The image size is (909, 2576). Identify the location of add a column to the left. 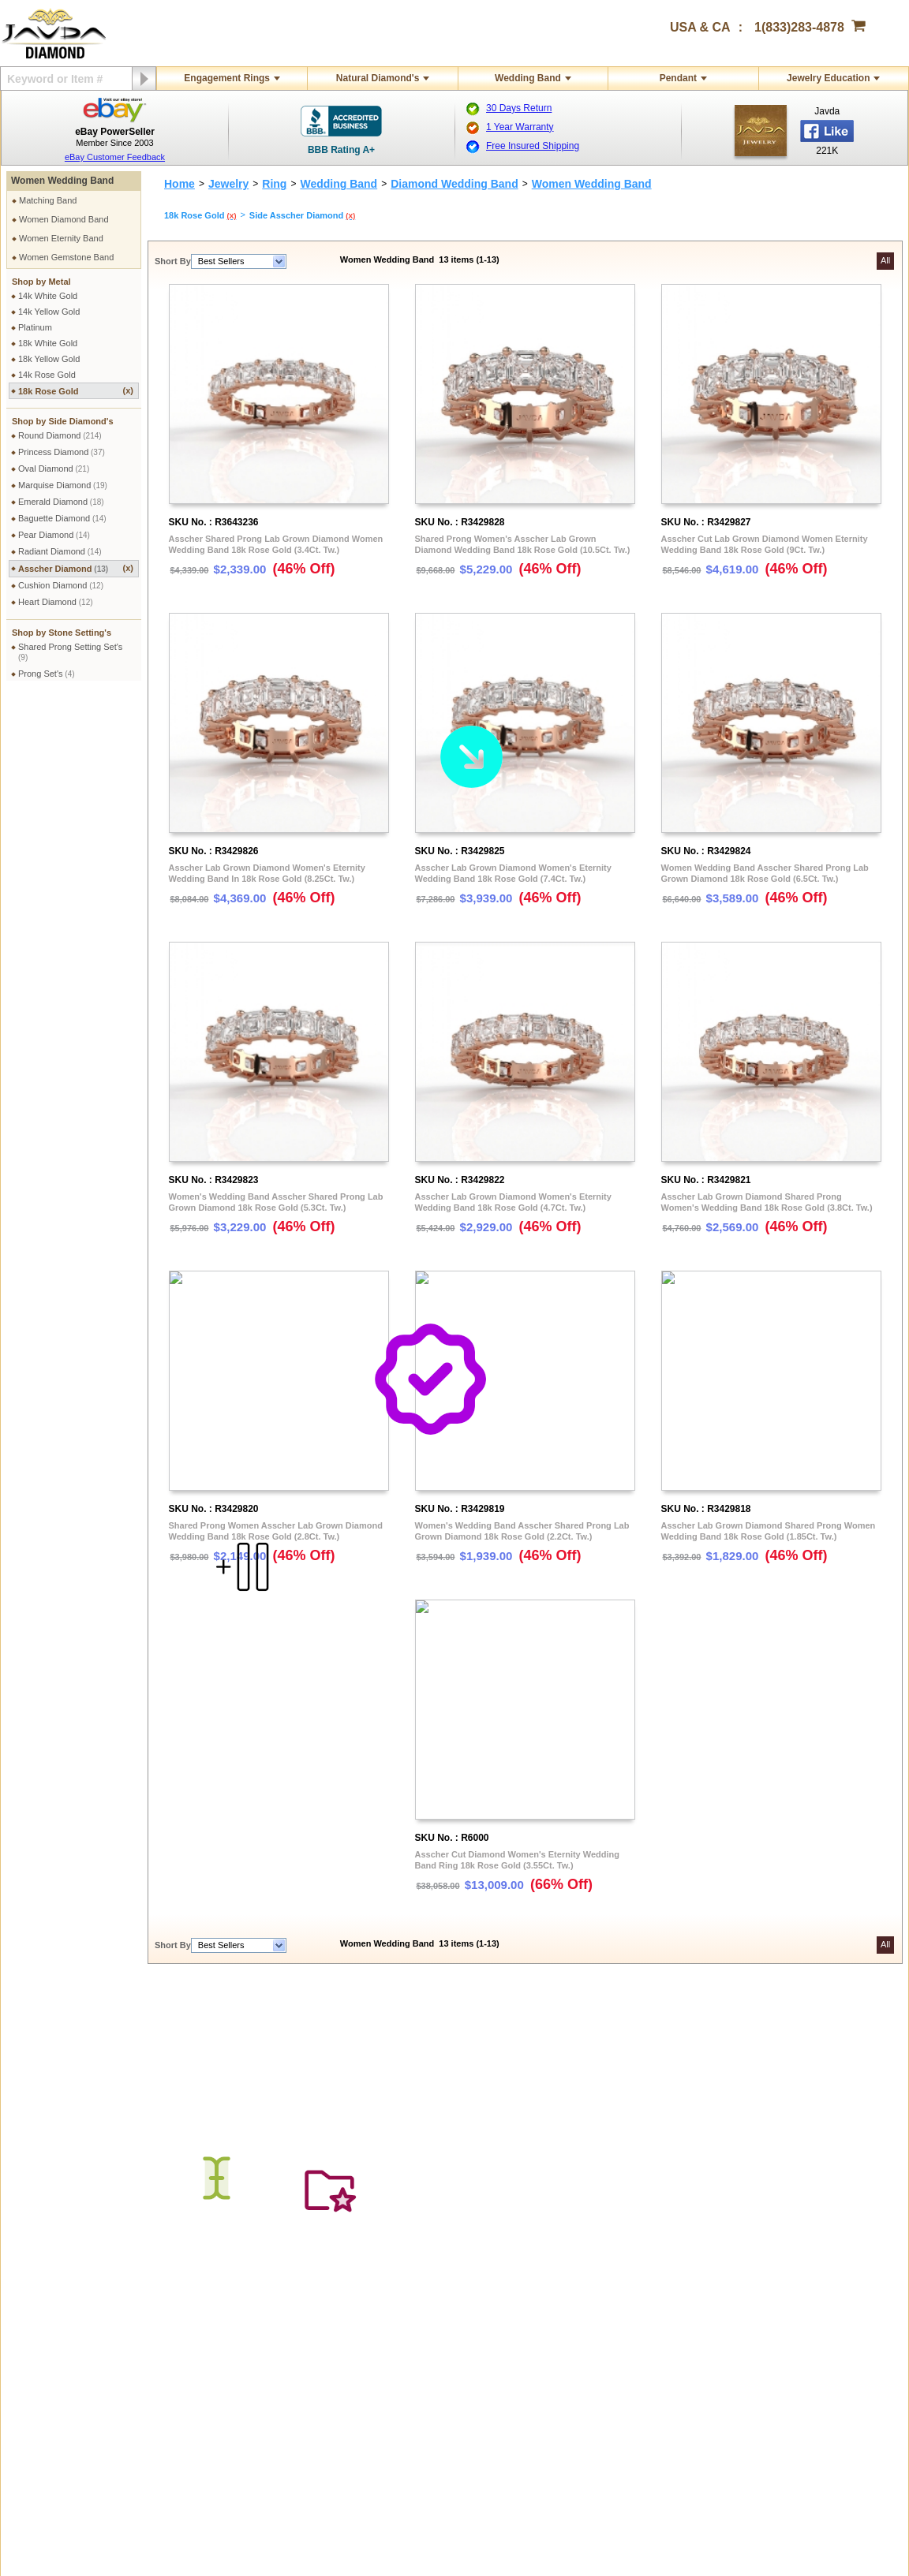
(246, 1566).